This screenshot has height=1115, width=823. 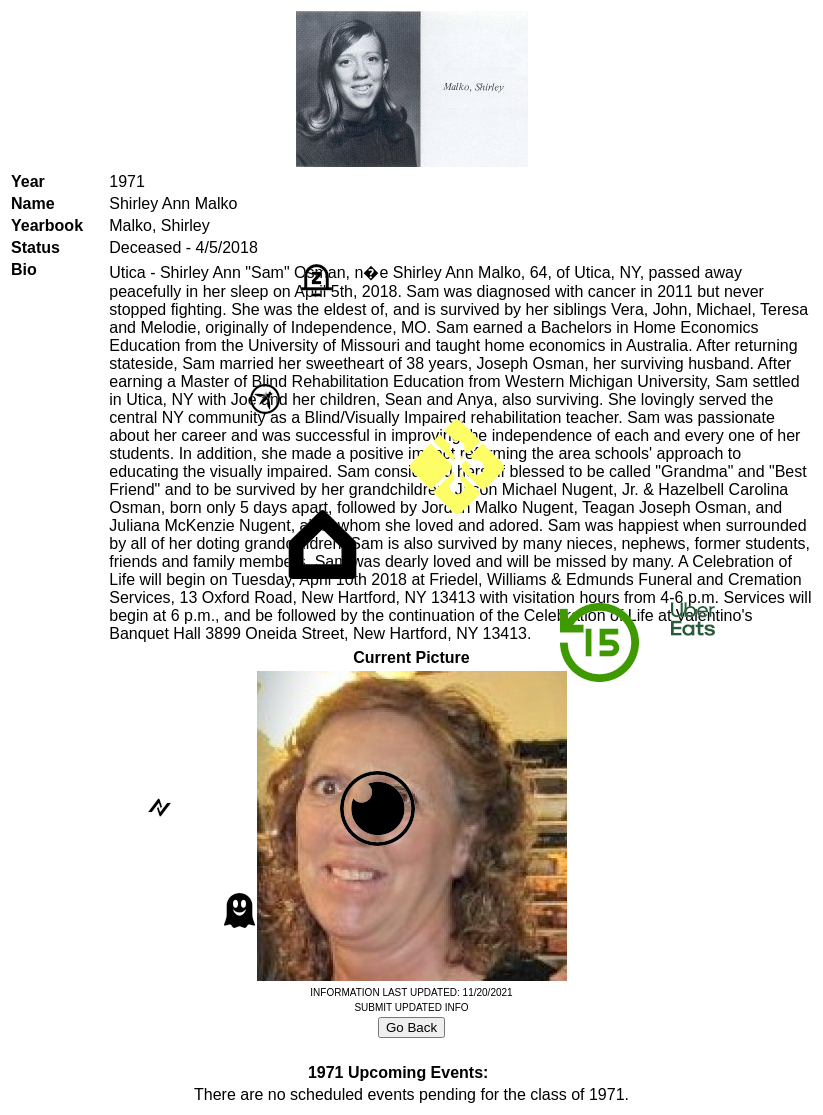 I want to click on open ghostery privacy browser extension, so click(x=239, y=910).